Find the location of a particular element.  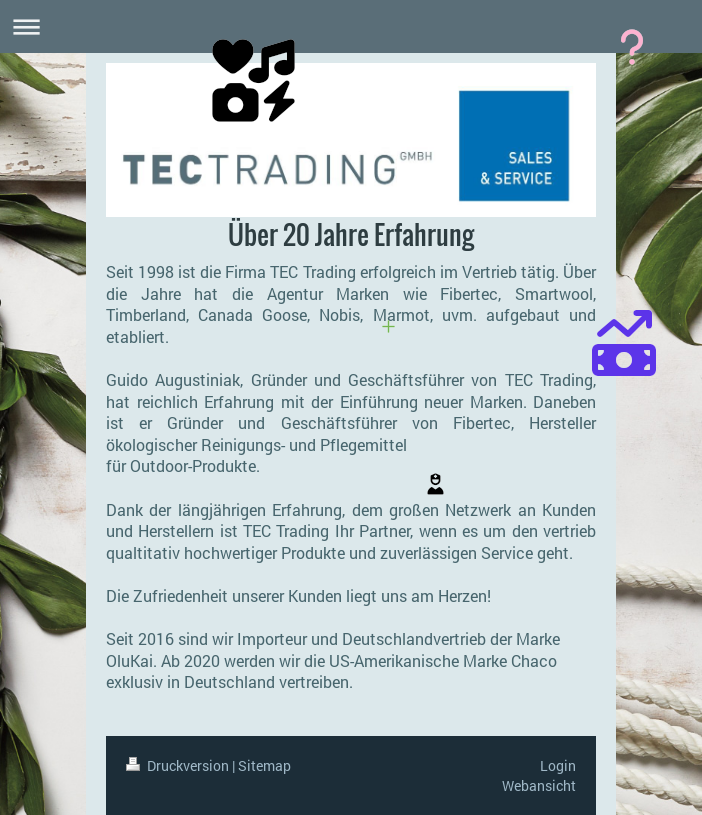

add a new item is located at coordinates (388, 326).